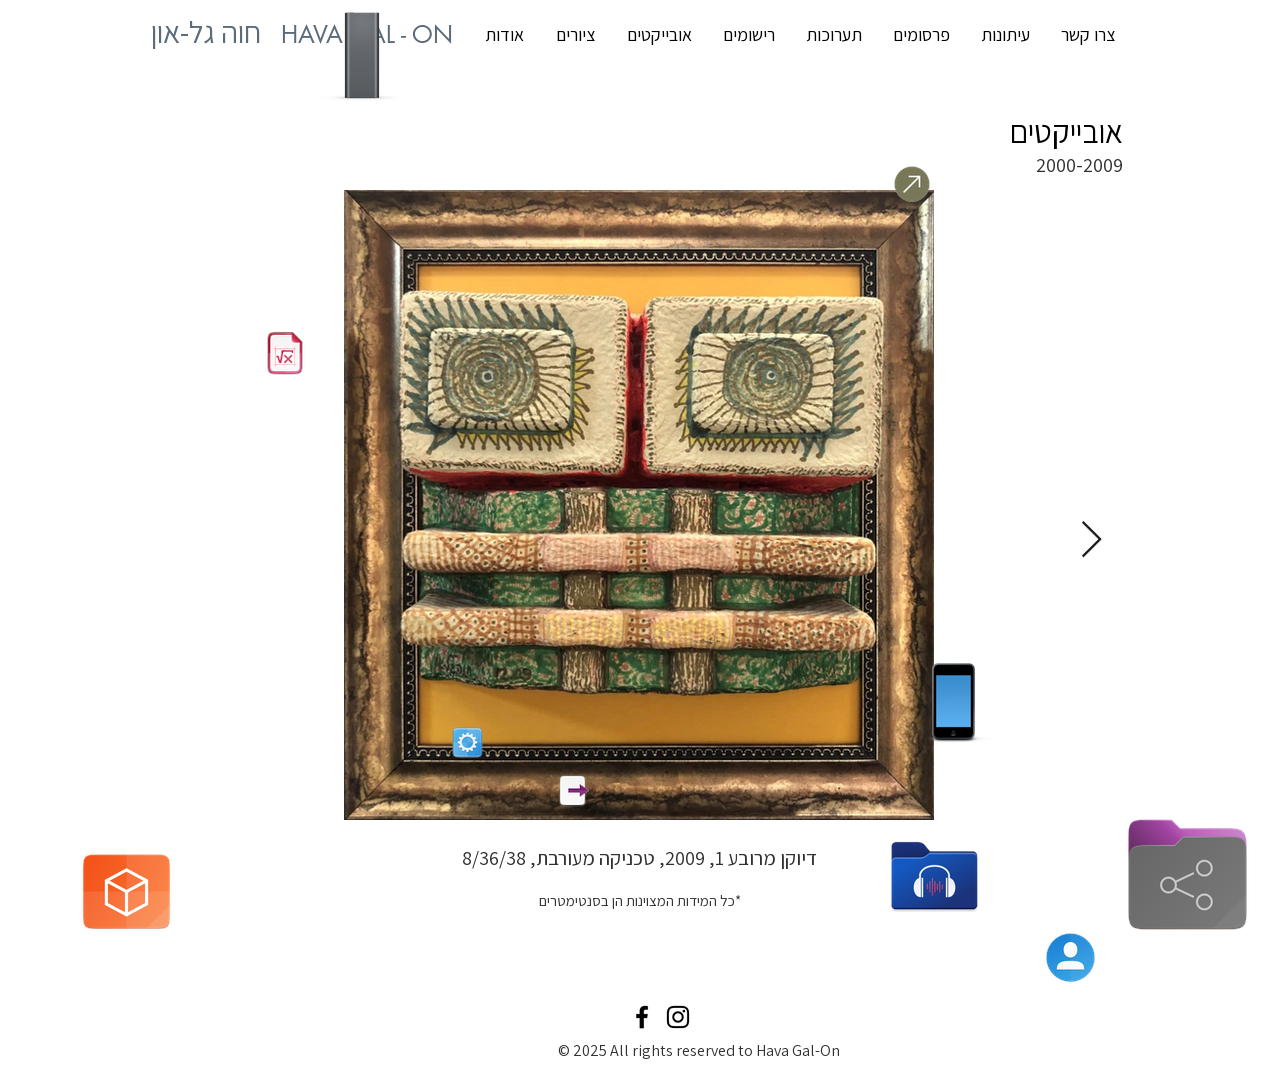 The width and height of the screenshot is (1280, 1074). I want to click on windows installer package file, so click(467, 742).